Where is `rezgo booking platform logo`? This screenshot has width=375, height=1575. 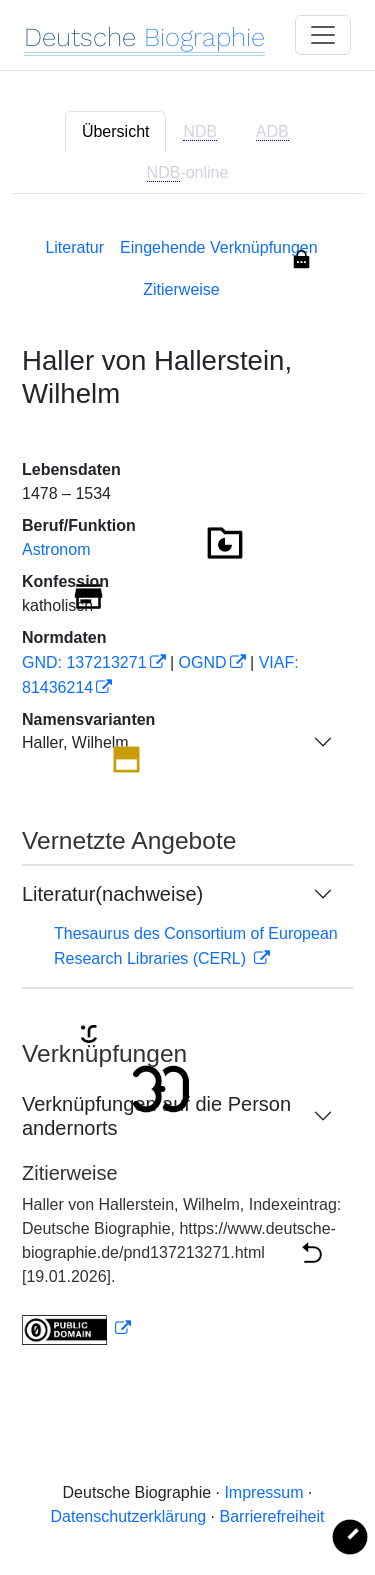 rezgo booking platform logo is located at coordinates (89, 1034).